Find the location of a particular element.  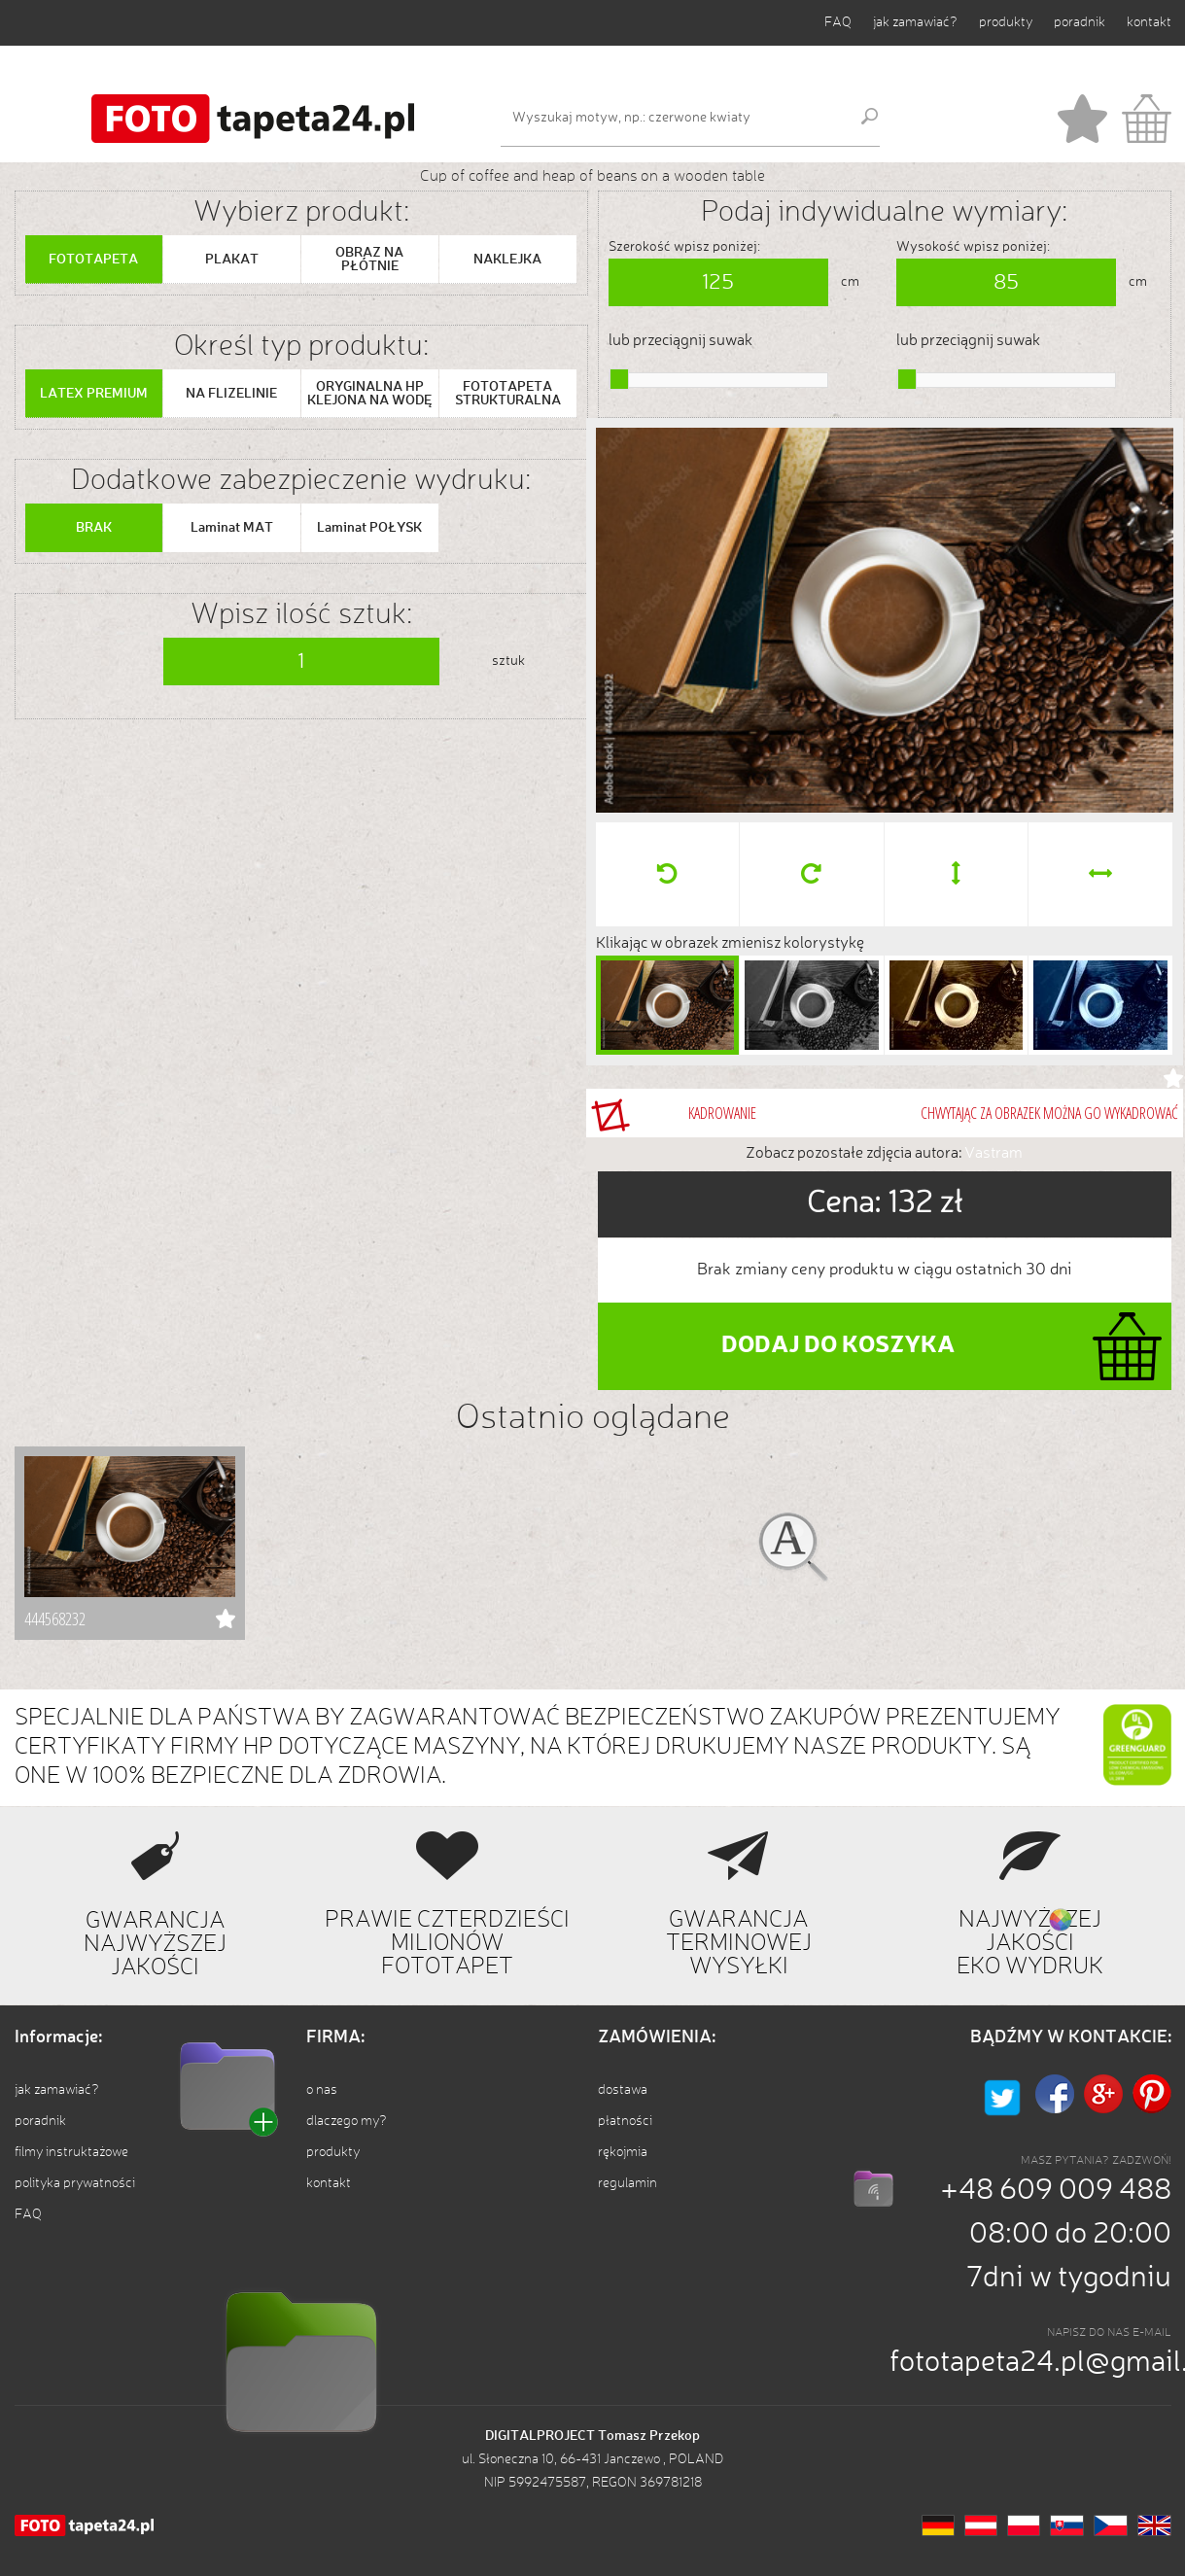

open insync cloud sync folder is located at coordinates (873, 2188).